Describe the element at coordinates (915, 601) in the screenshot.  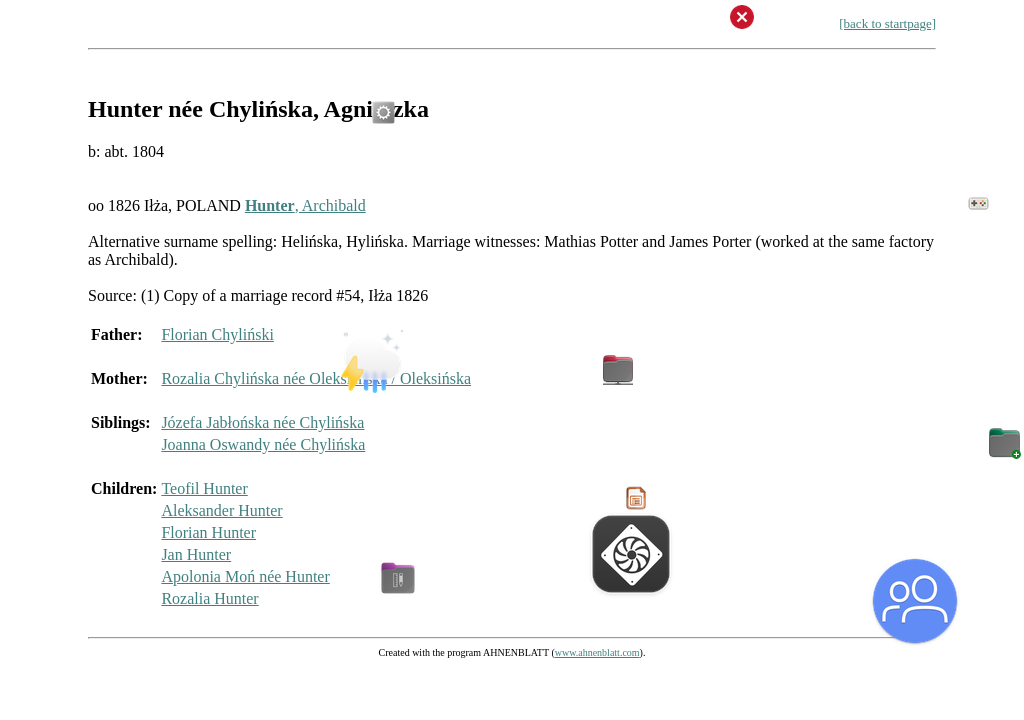
I see `access user accounts and settings` at that location.